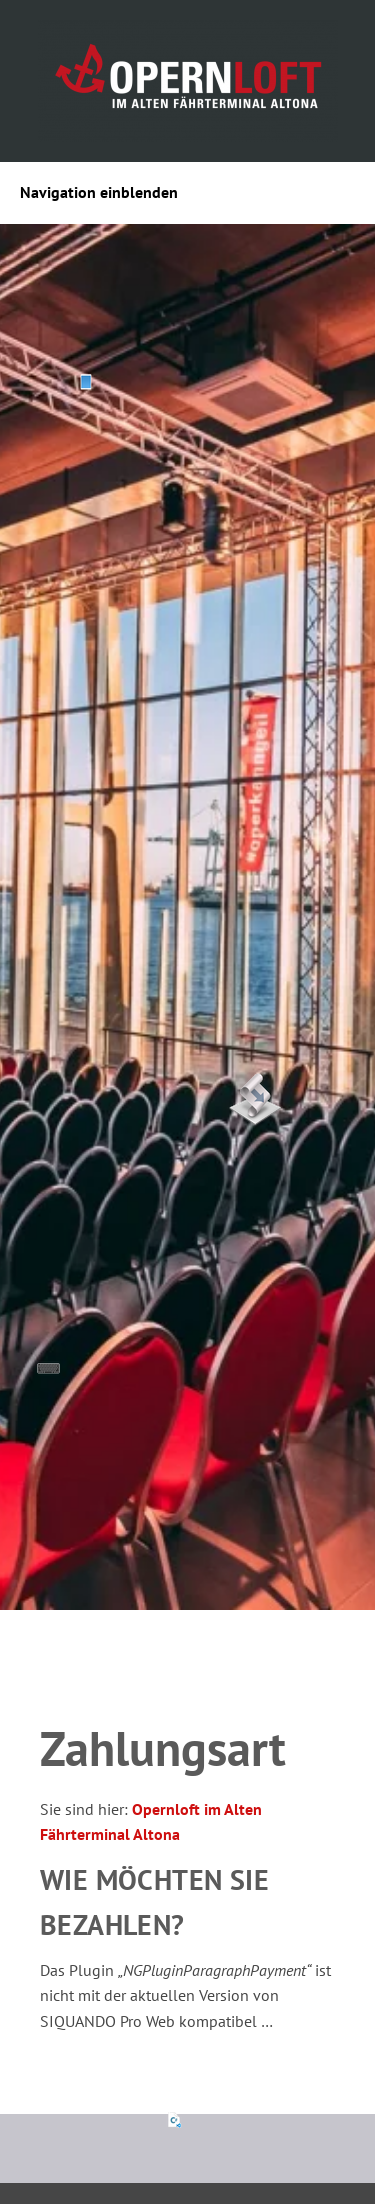 This screenshot has width=375, height=2204. Describe the element at coordinates (86, 382) in the screenshot. I see `iPad with cellular connectivity` at that location.